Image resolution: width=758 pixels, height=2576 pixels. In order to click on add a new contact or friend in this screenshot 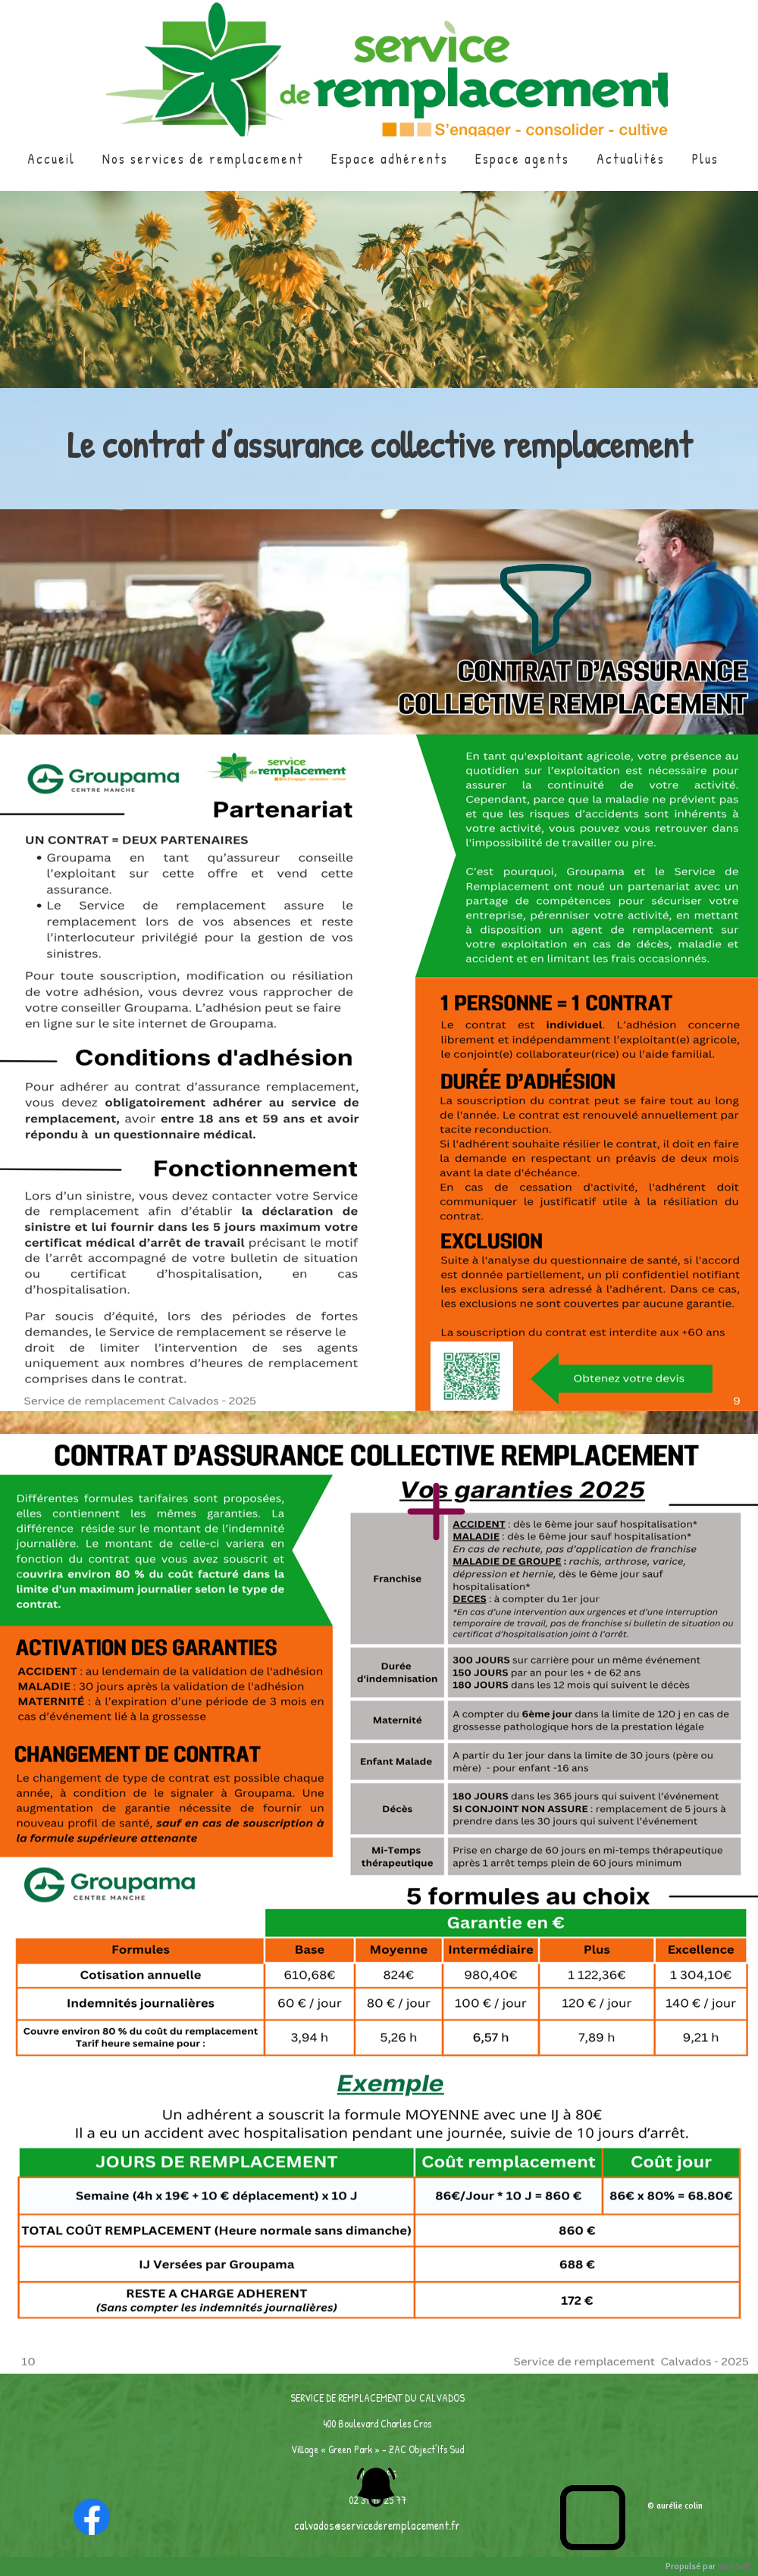, I will do `click(121, 261)`.